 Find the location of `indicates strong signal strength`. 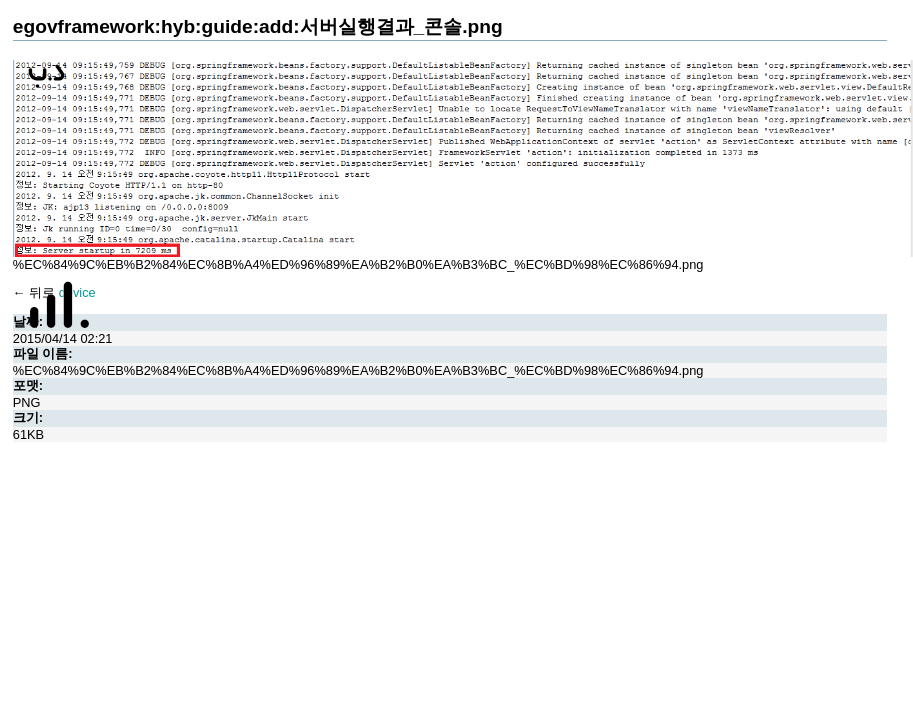

indicates strong signal strength is located at coordinates (59, 298).